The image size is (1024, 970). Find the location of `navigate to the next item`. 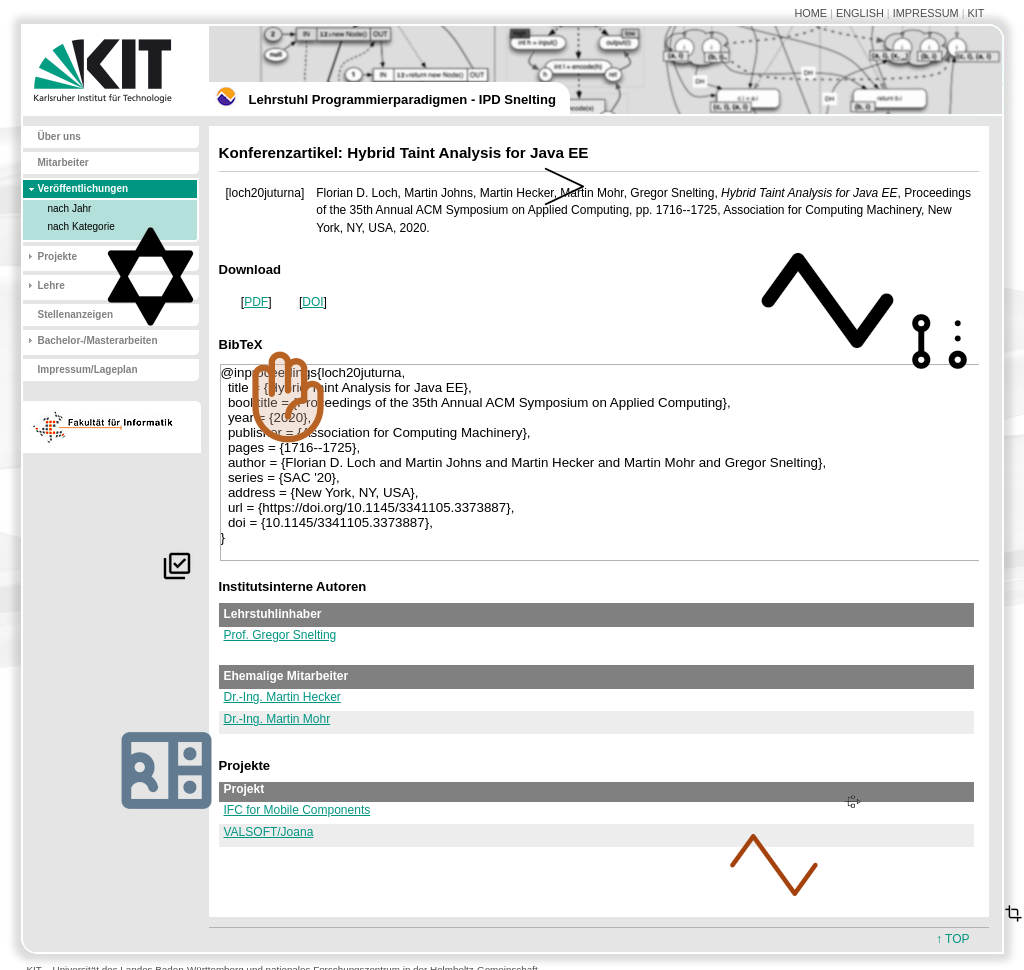

navigate to the next item is located at coordinates (561, 186).